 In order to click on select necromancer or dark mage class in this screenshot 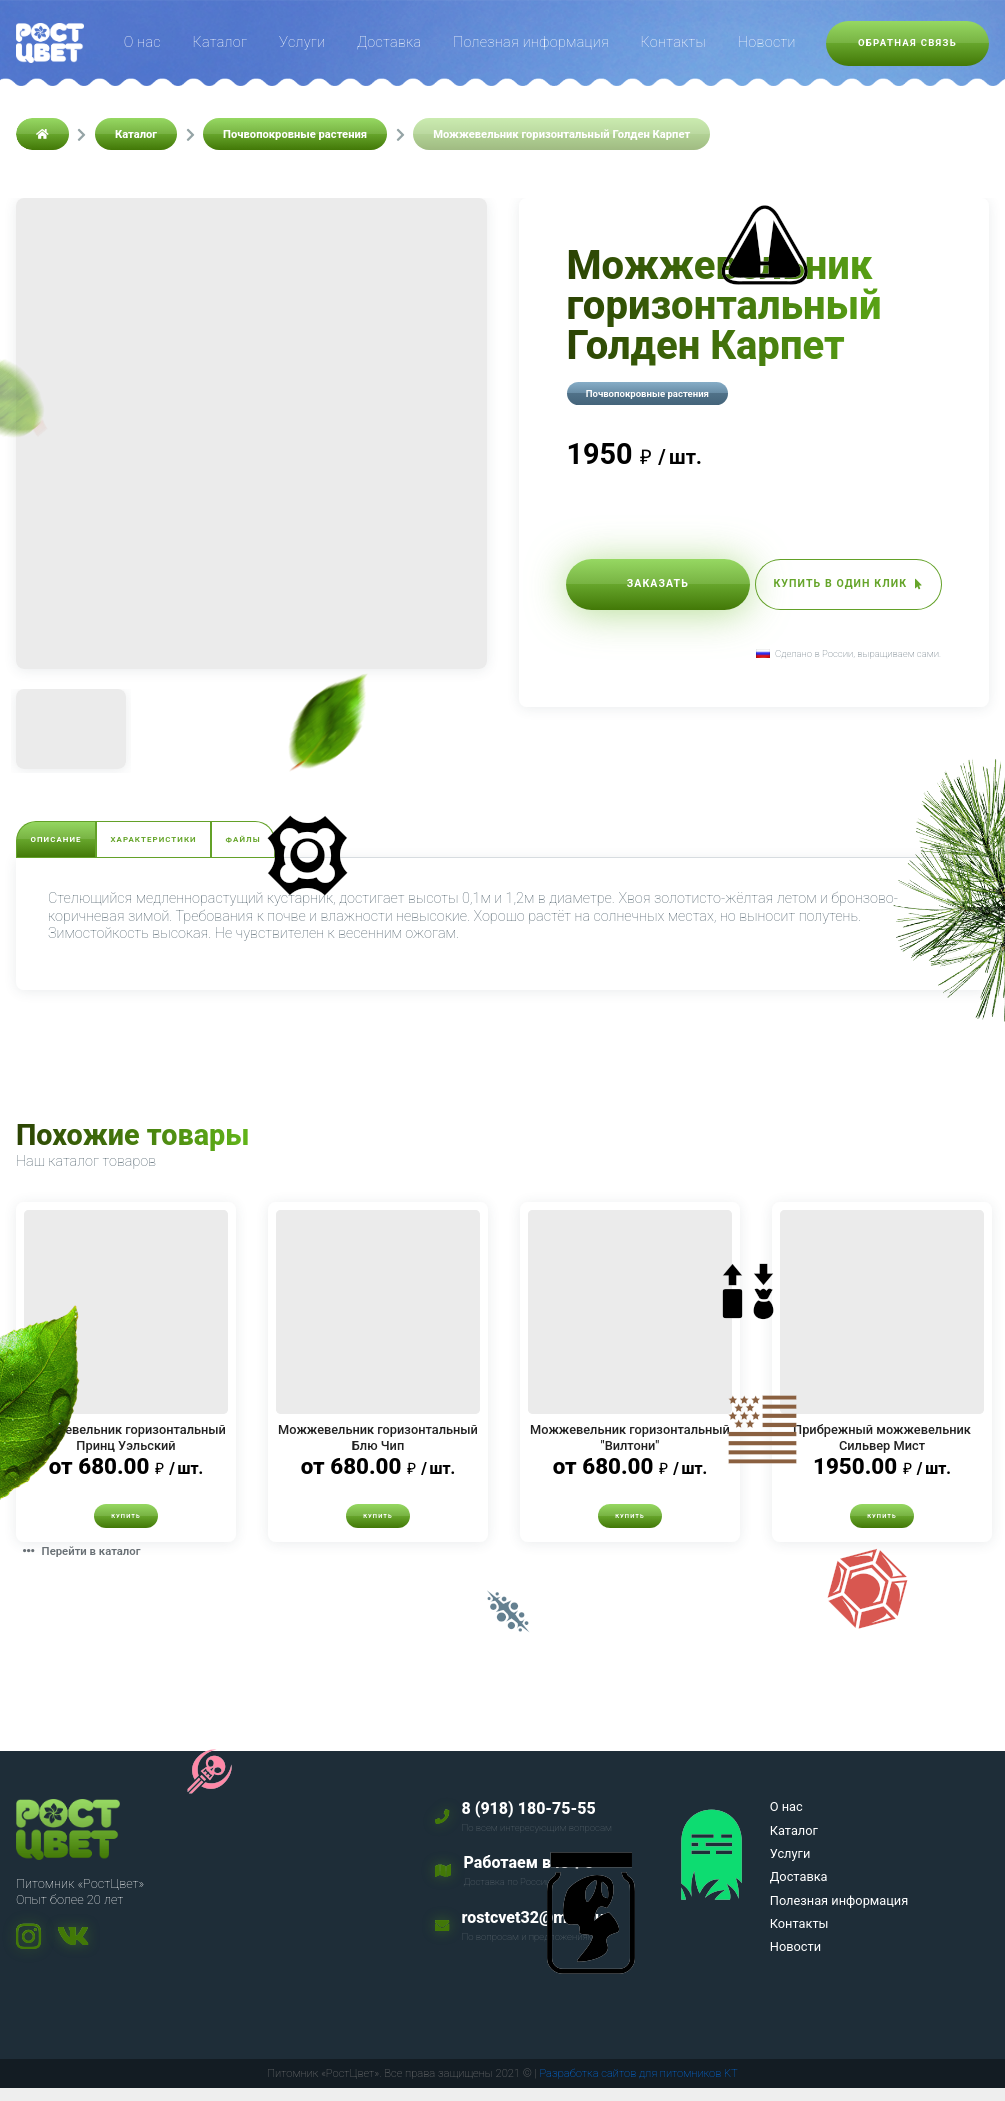, I will do `click(210, 1771)`.